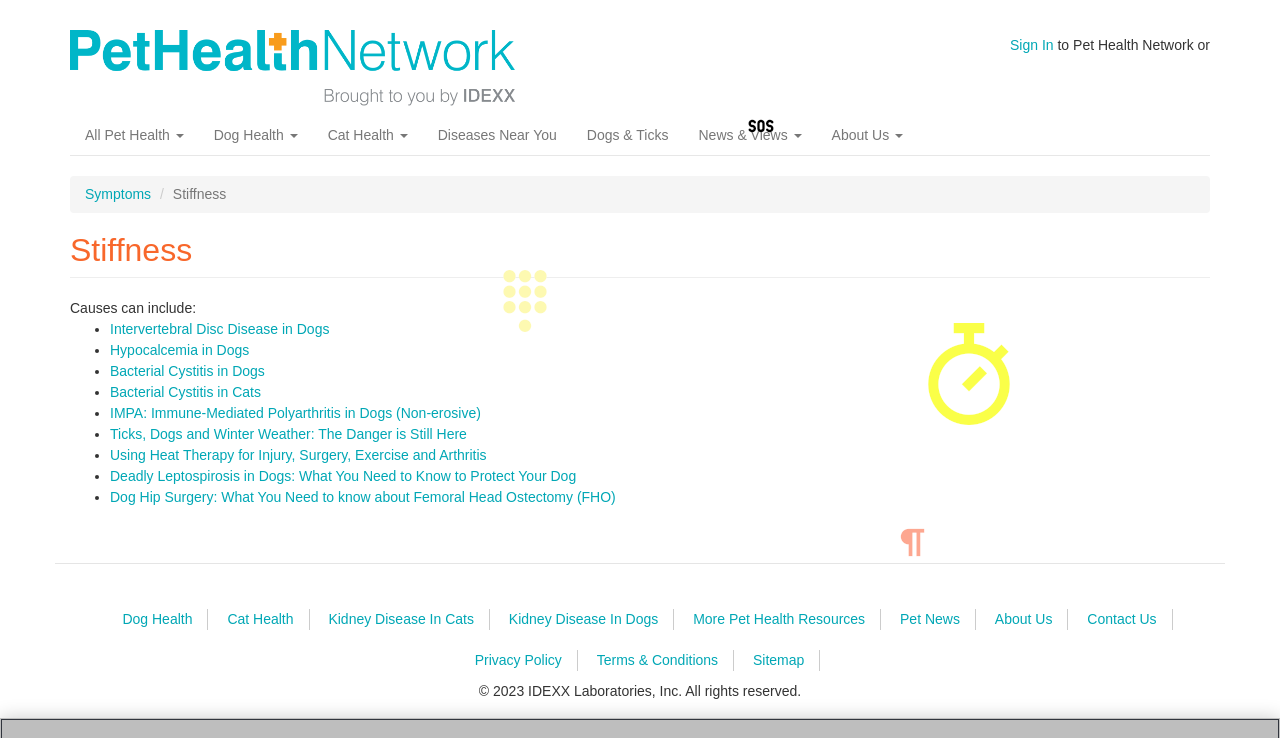 The image size is (1280, 738). I want to click on set or start a timer, so click(969, 374).